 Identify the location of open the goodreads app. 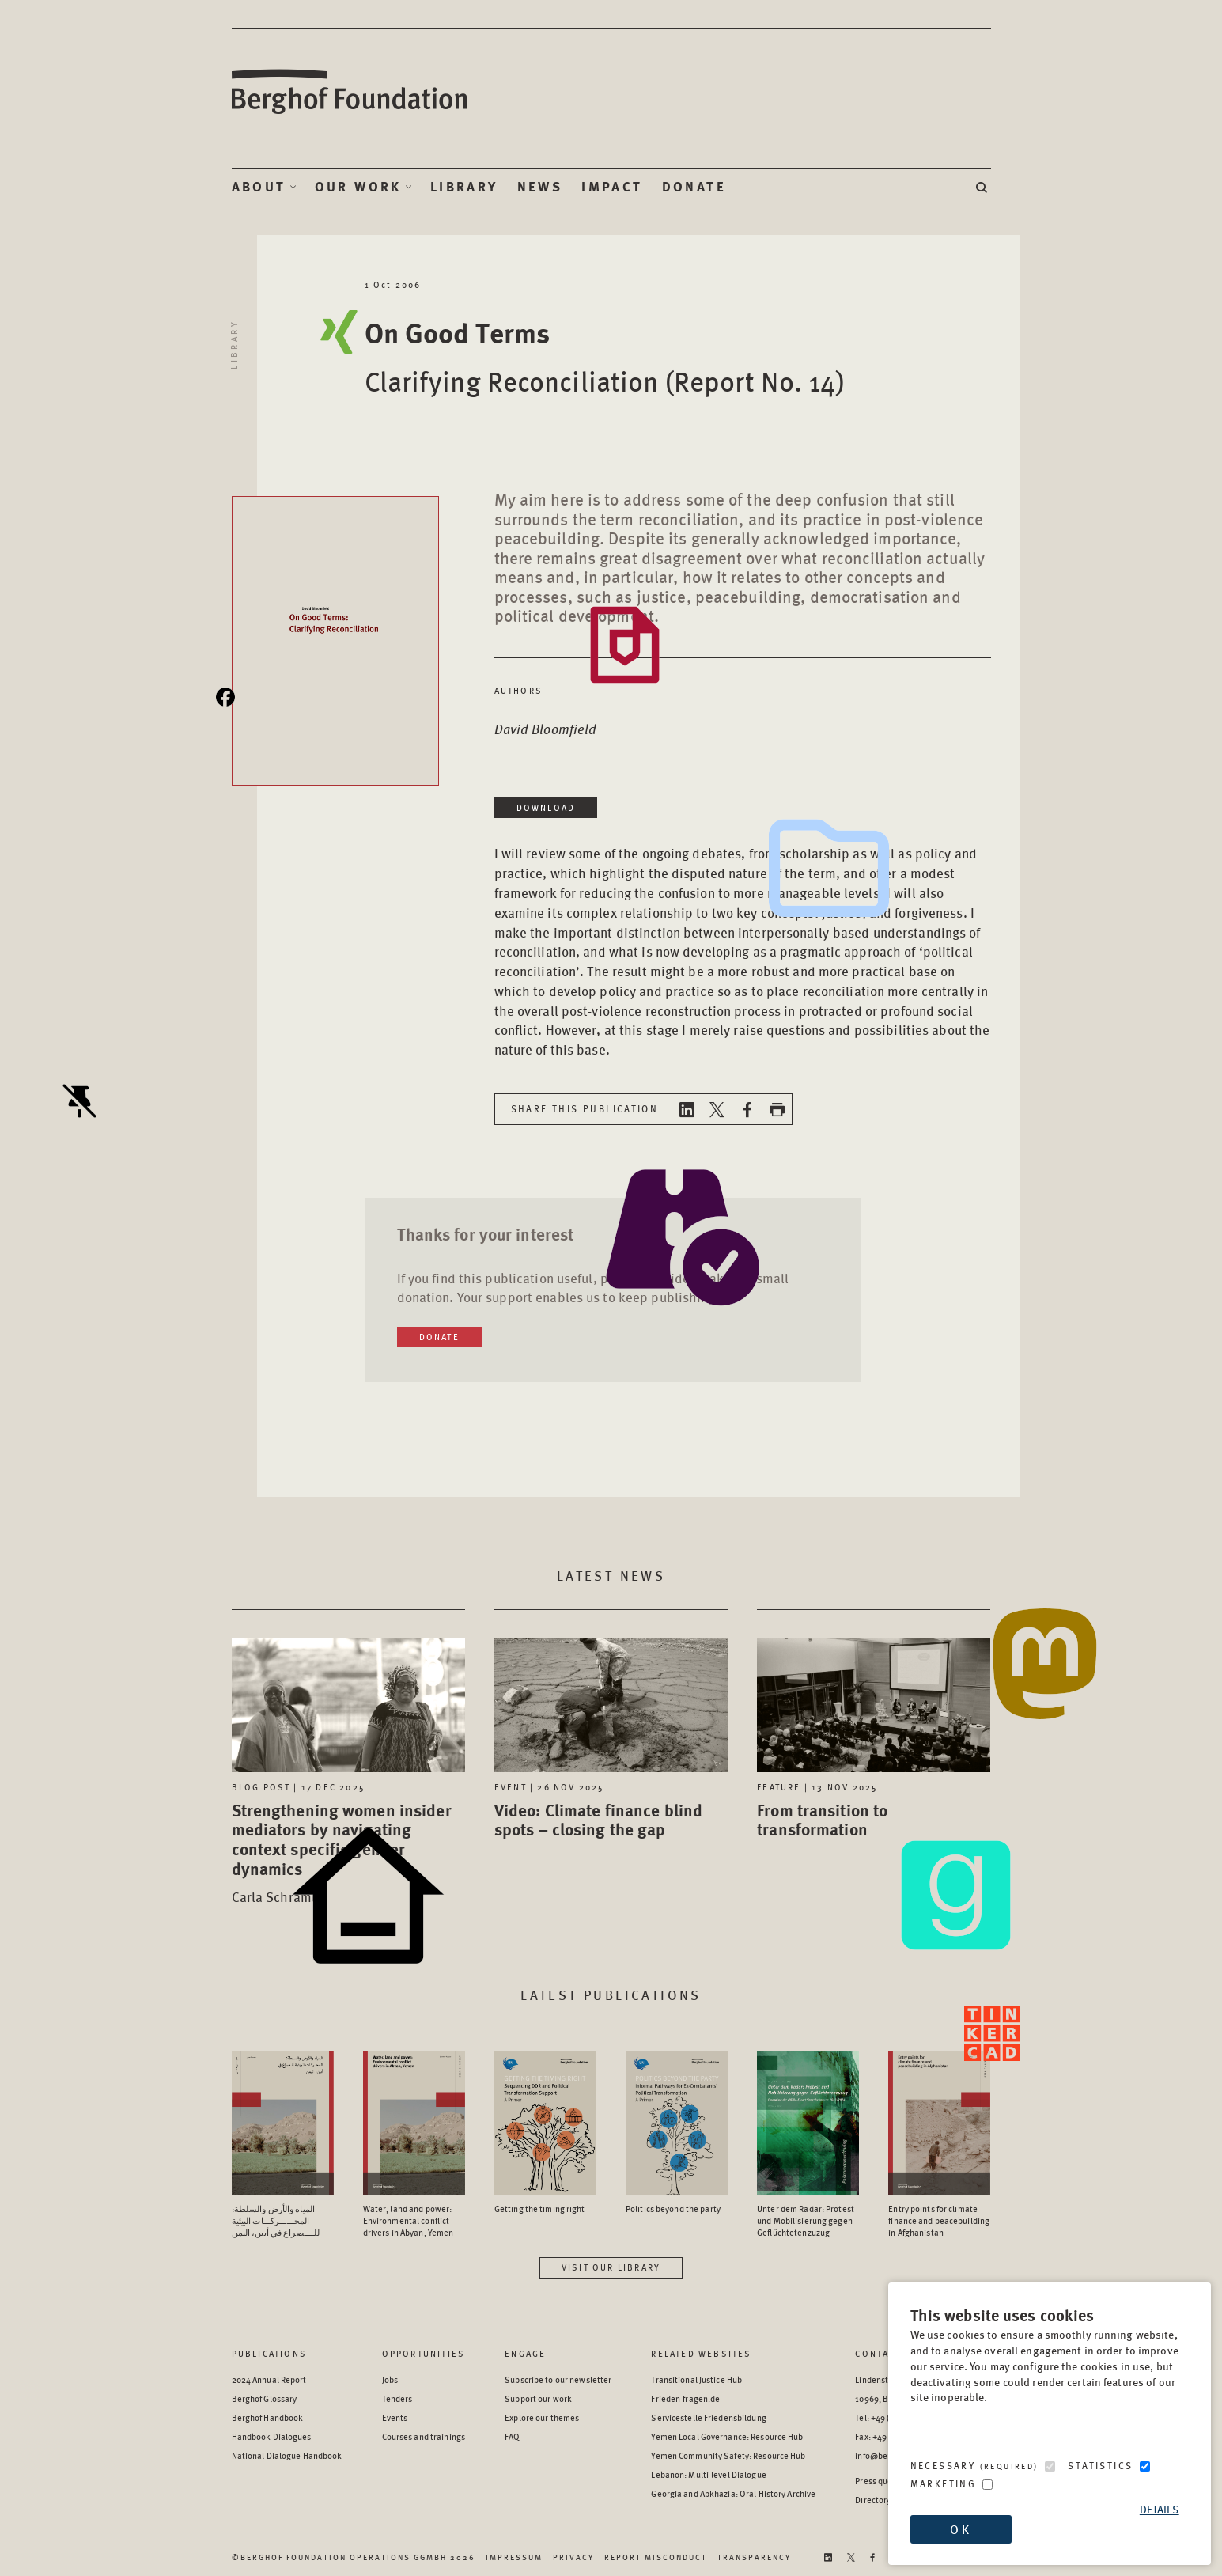
(955, 1895).